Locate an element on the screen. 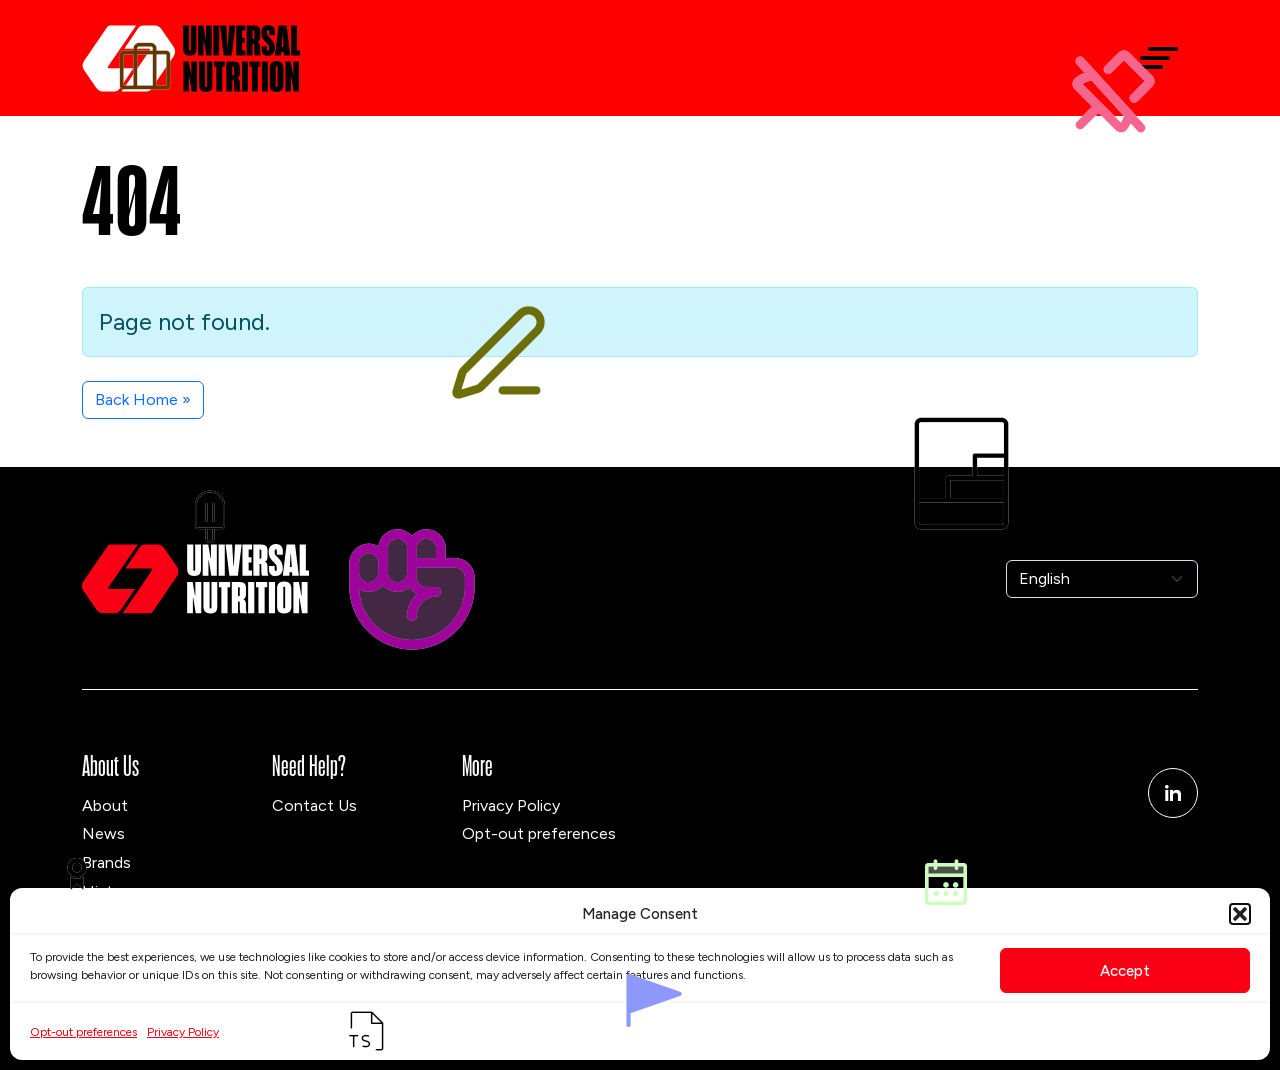 This screenshot has height=1070, width=1280. open a TypeScript file is located at coordinates (367, 1031).